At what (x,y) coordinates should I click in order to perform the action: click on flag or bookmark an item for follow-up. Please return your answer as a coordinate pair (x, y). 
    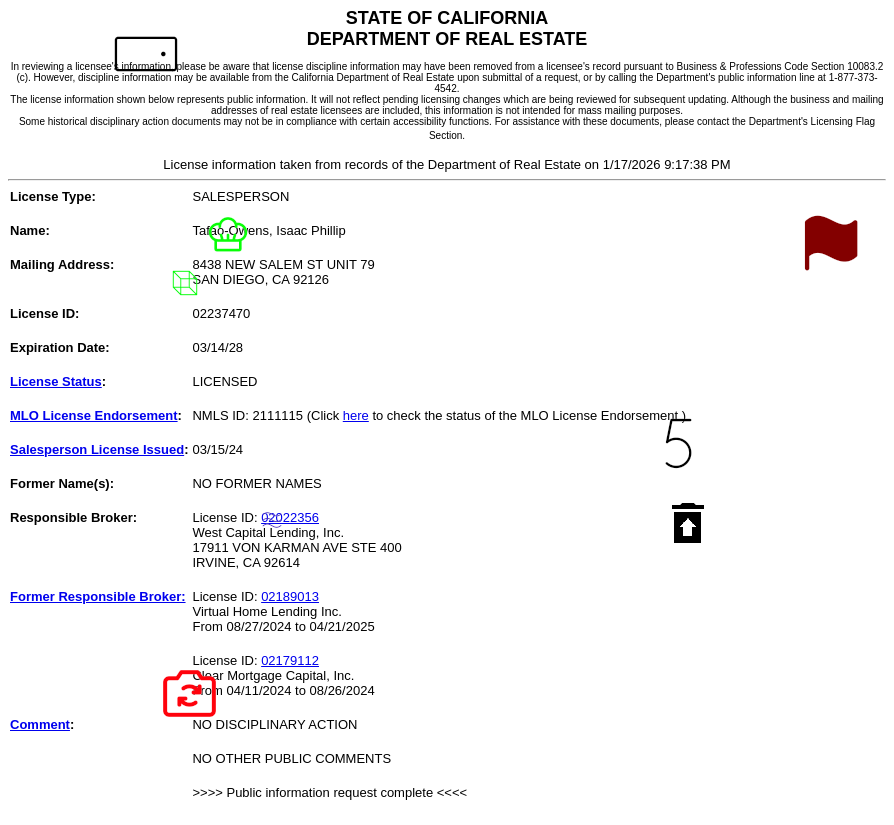
    Looking at the image, I should click on (829, 242).